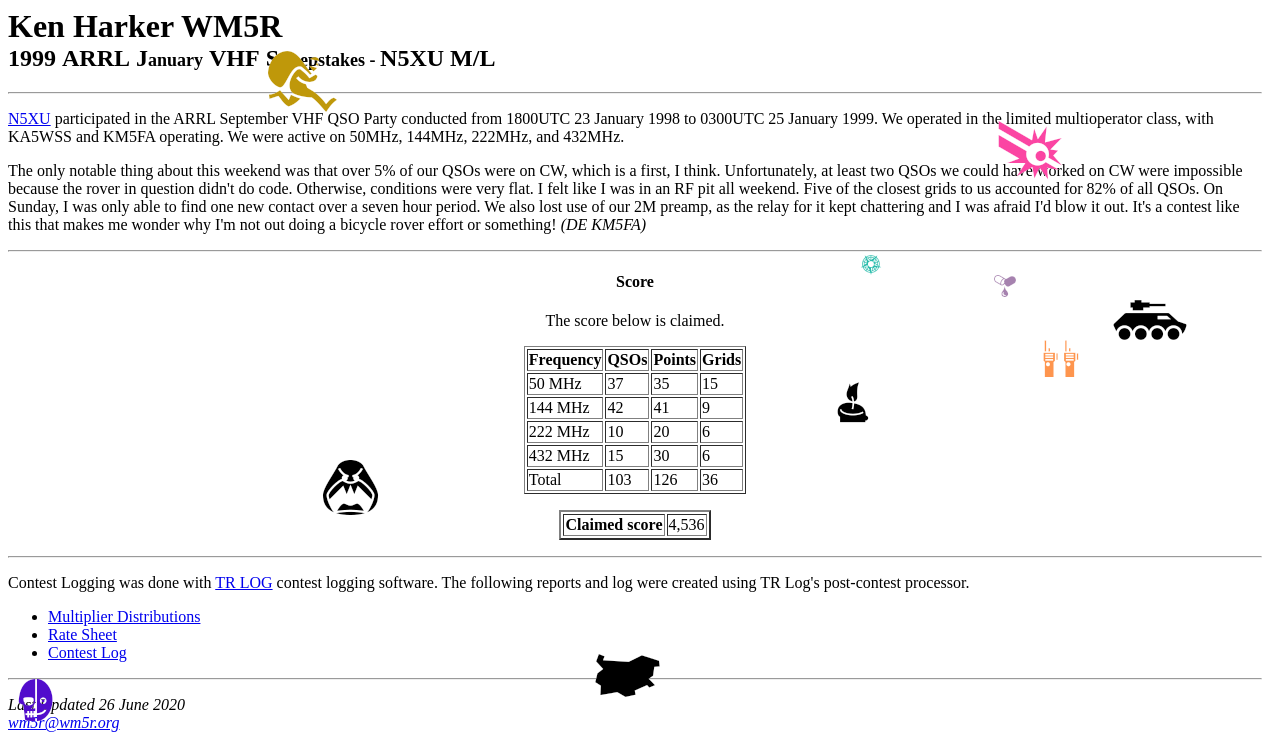  I want to click on access push-to-talk or voice communication, so click(1059, 358).